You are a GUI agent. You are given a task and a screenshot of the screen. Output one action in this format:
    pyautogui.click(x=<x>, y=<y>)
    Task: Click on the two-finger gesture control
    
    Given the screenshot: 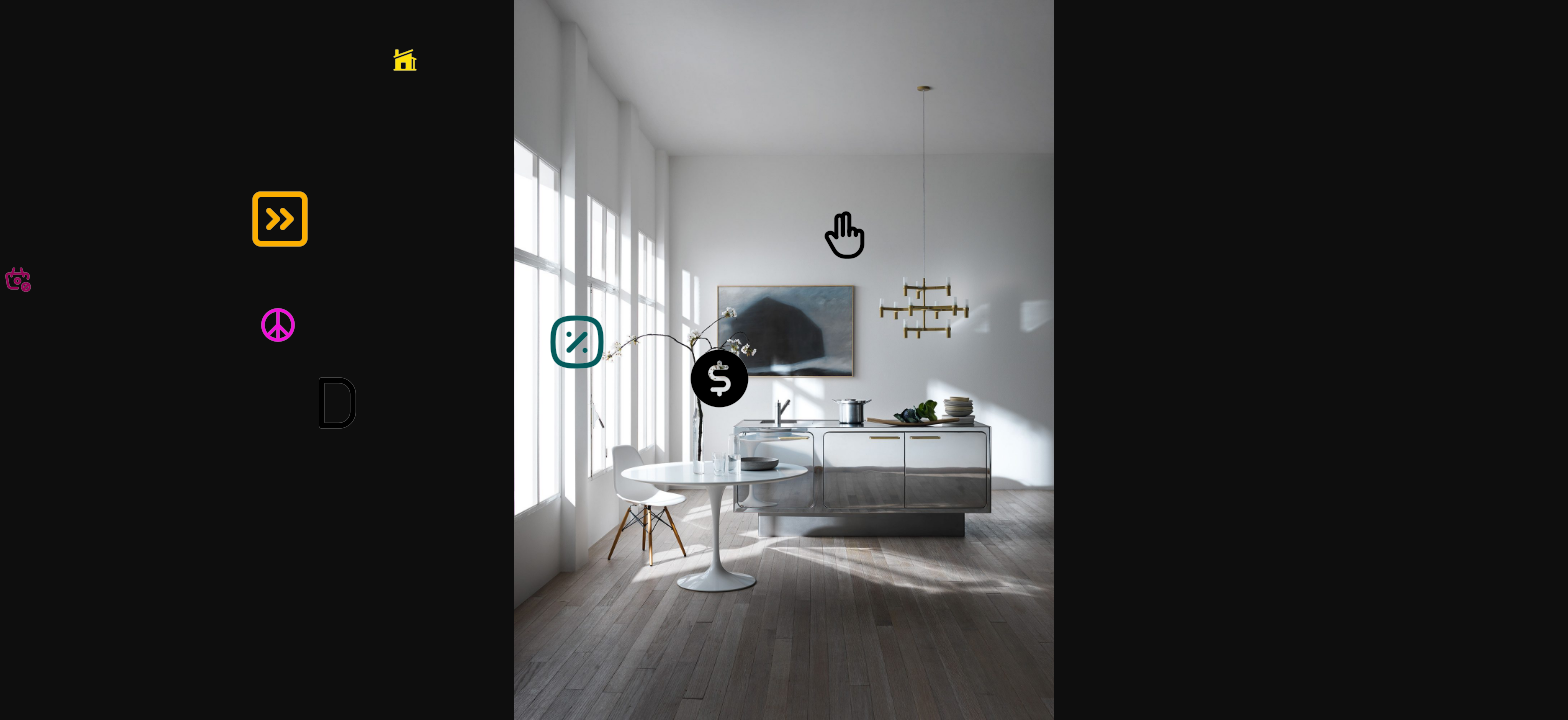 What is the action you would take?
    pyautogui.click(x=845, y=235)
    